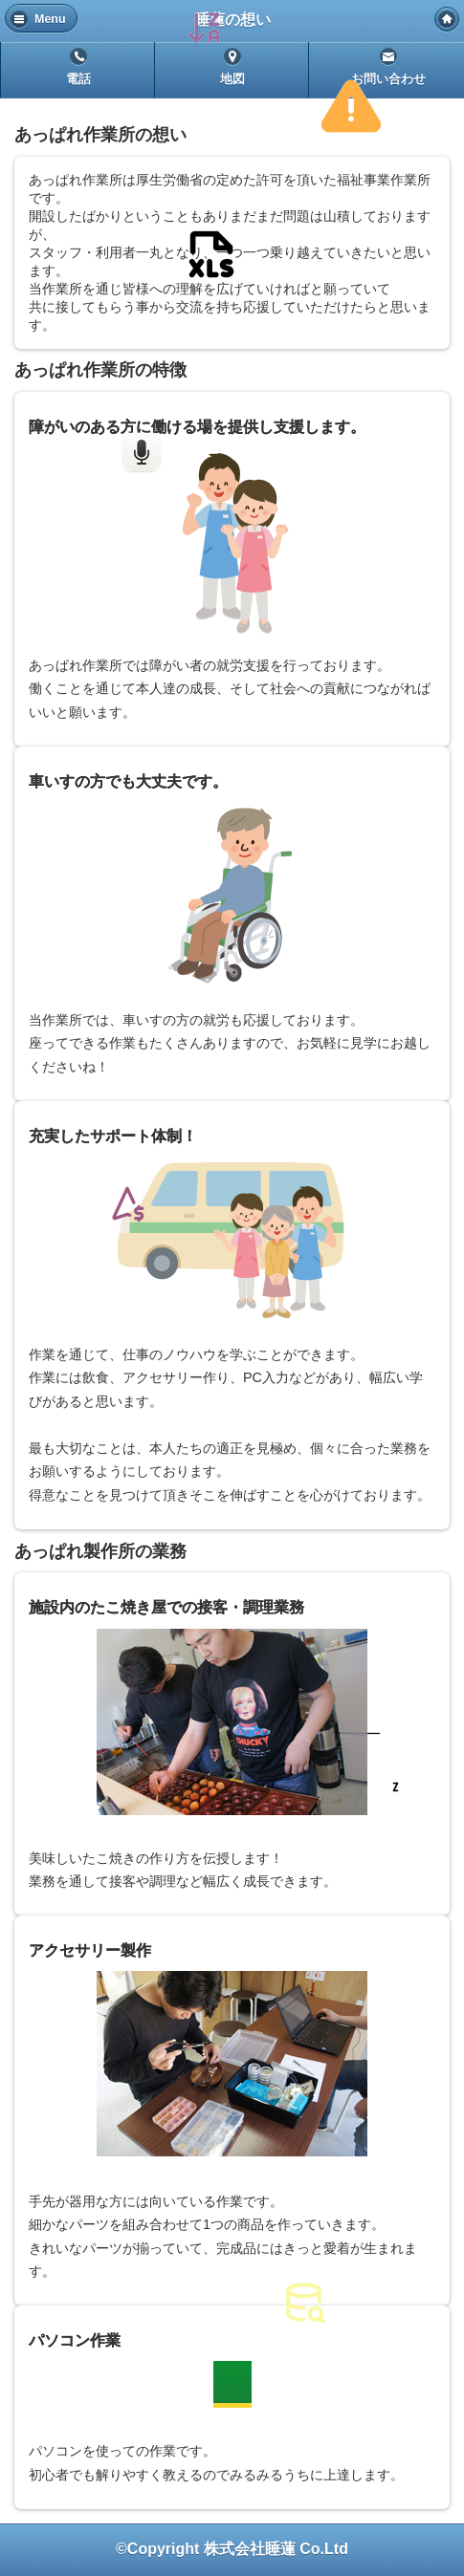  What do you see at coordinates (127, 1203) in the screenshot?
I see `navigate to nearby financial services` at bounding box center [127, 1203].